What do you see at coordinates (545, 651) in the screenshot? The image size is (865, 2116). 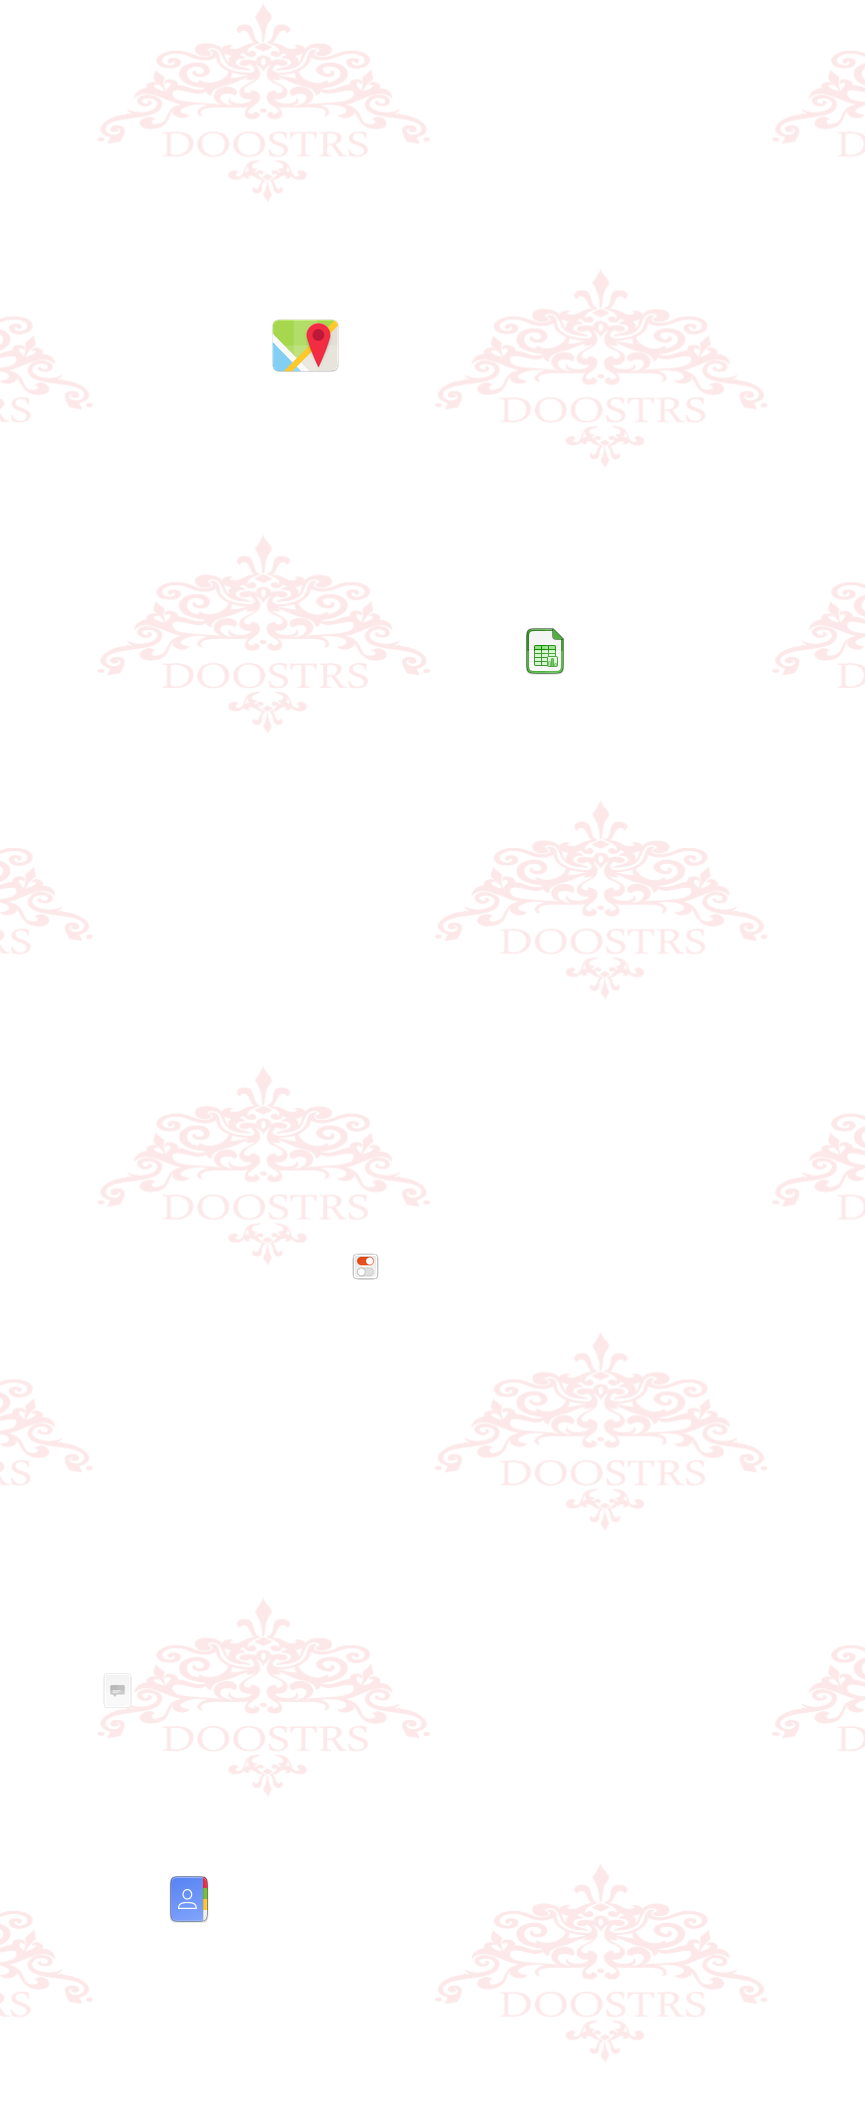 I see `libreoffice calc spreadsheet template file` at bounding box center [545, 651].